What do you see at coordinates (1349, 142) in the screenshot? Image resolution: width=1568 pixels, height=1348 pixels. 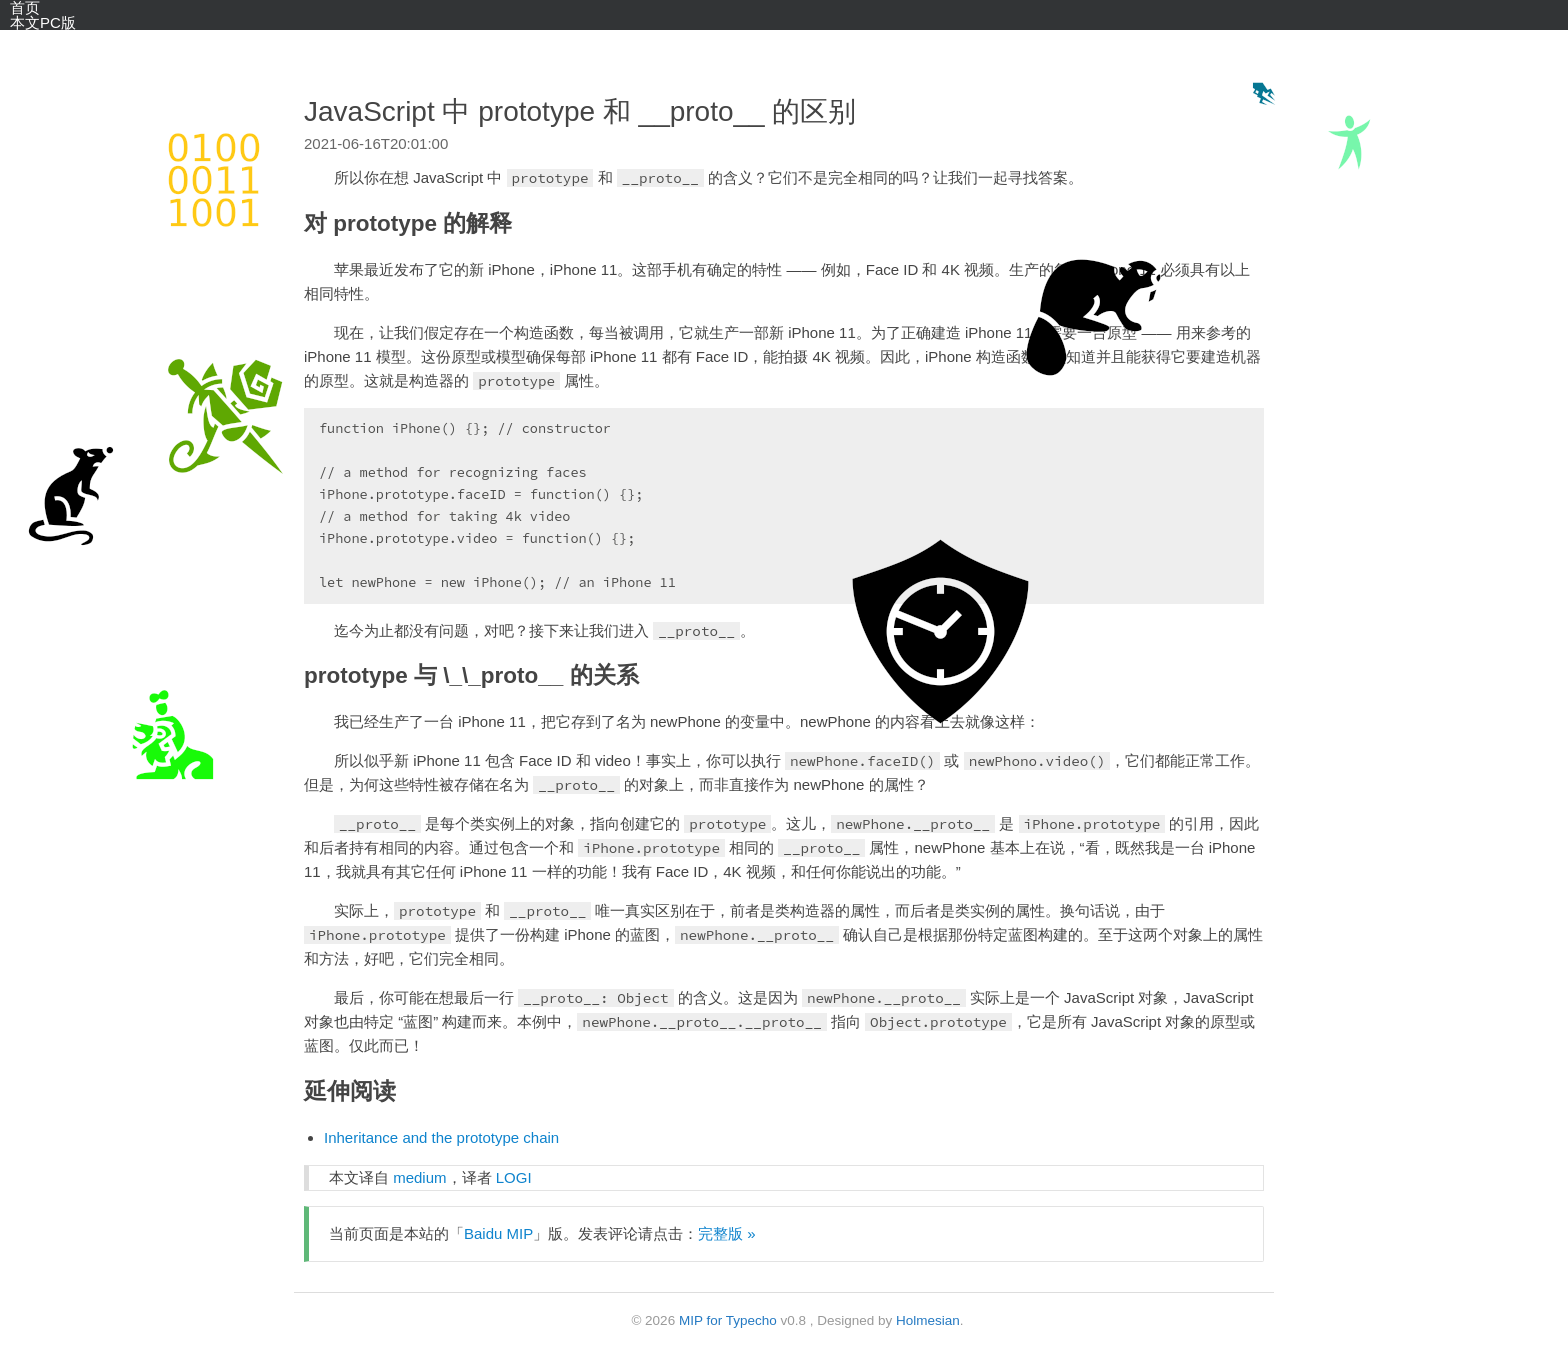 I see `indicates body awareness or wellness features` at bounding box center [1349, 142].